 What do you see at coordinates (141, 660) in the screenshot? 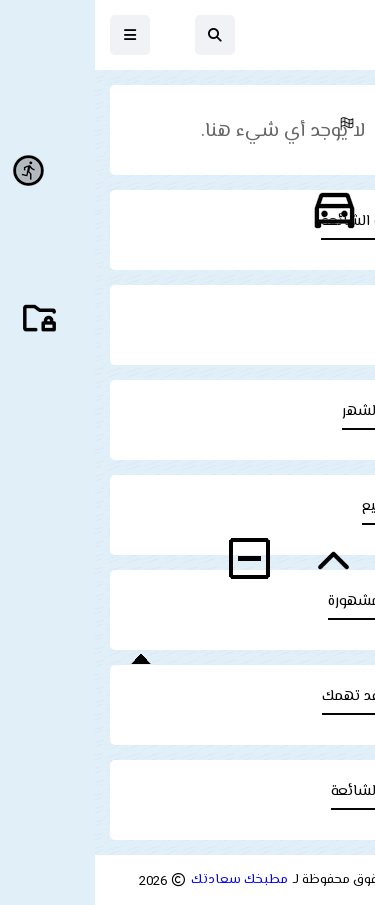
I see `expand or collapse a dropdown menu upward` at bounding box center [141, 660].